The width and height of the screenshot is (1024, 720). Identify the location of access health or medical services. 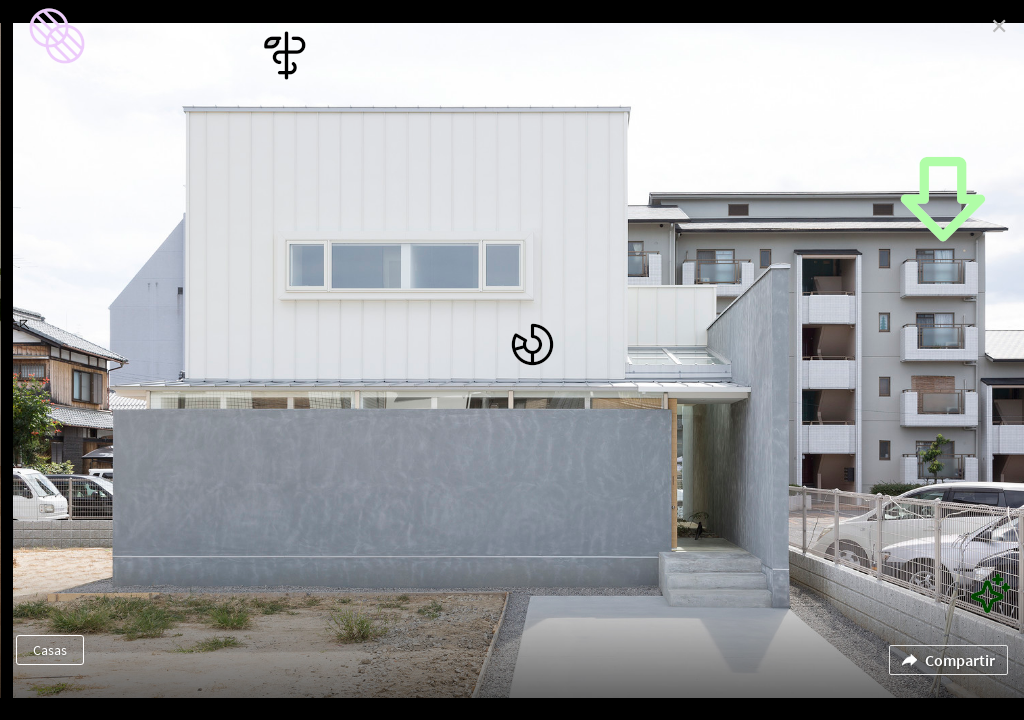
(286, 55).